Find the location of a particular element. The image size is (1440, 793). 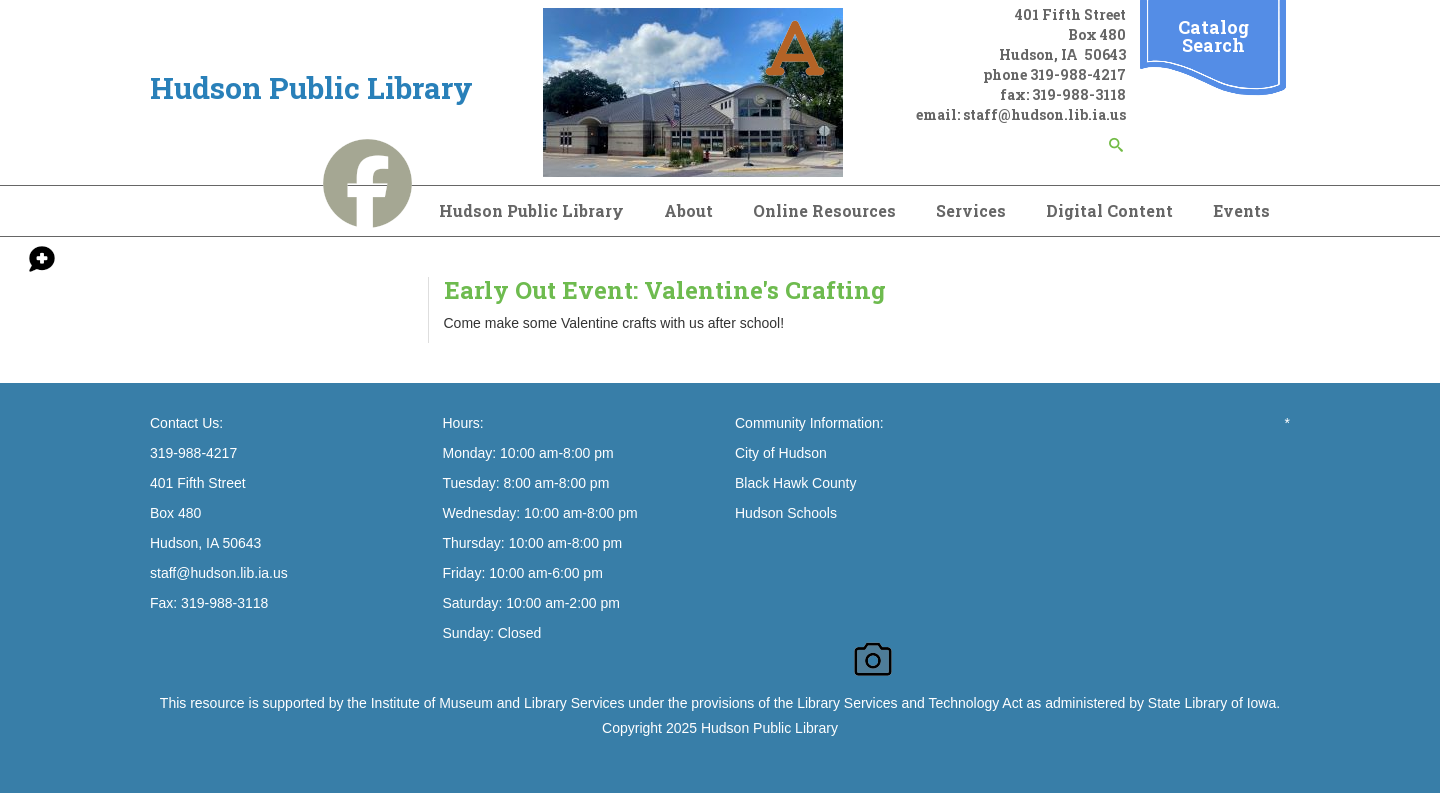

take a photo is located at coordinates (873, 660).